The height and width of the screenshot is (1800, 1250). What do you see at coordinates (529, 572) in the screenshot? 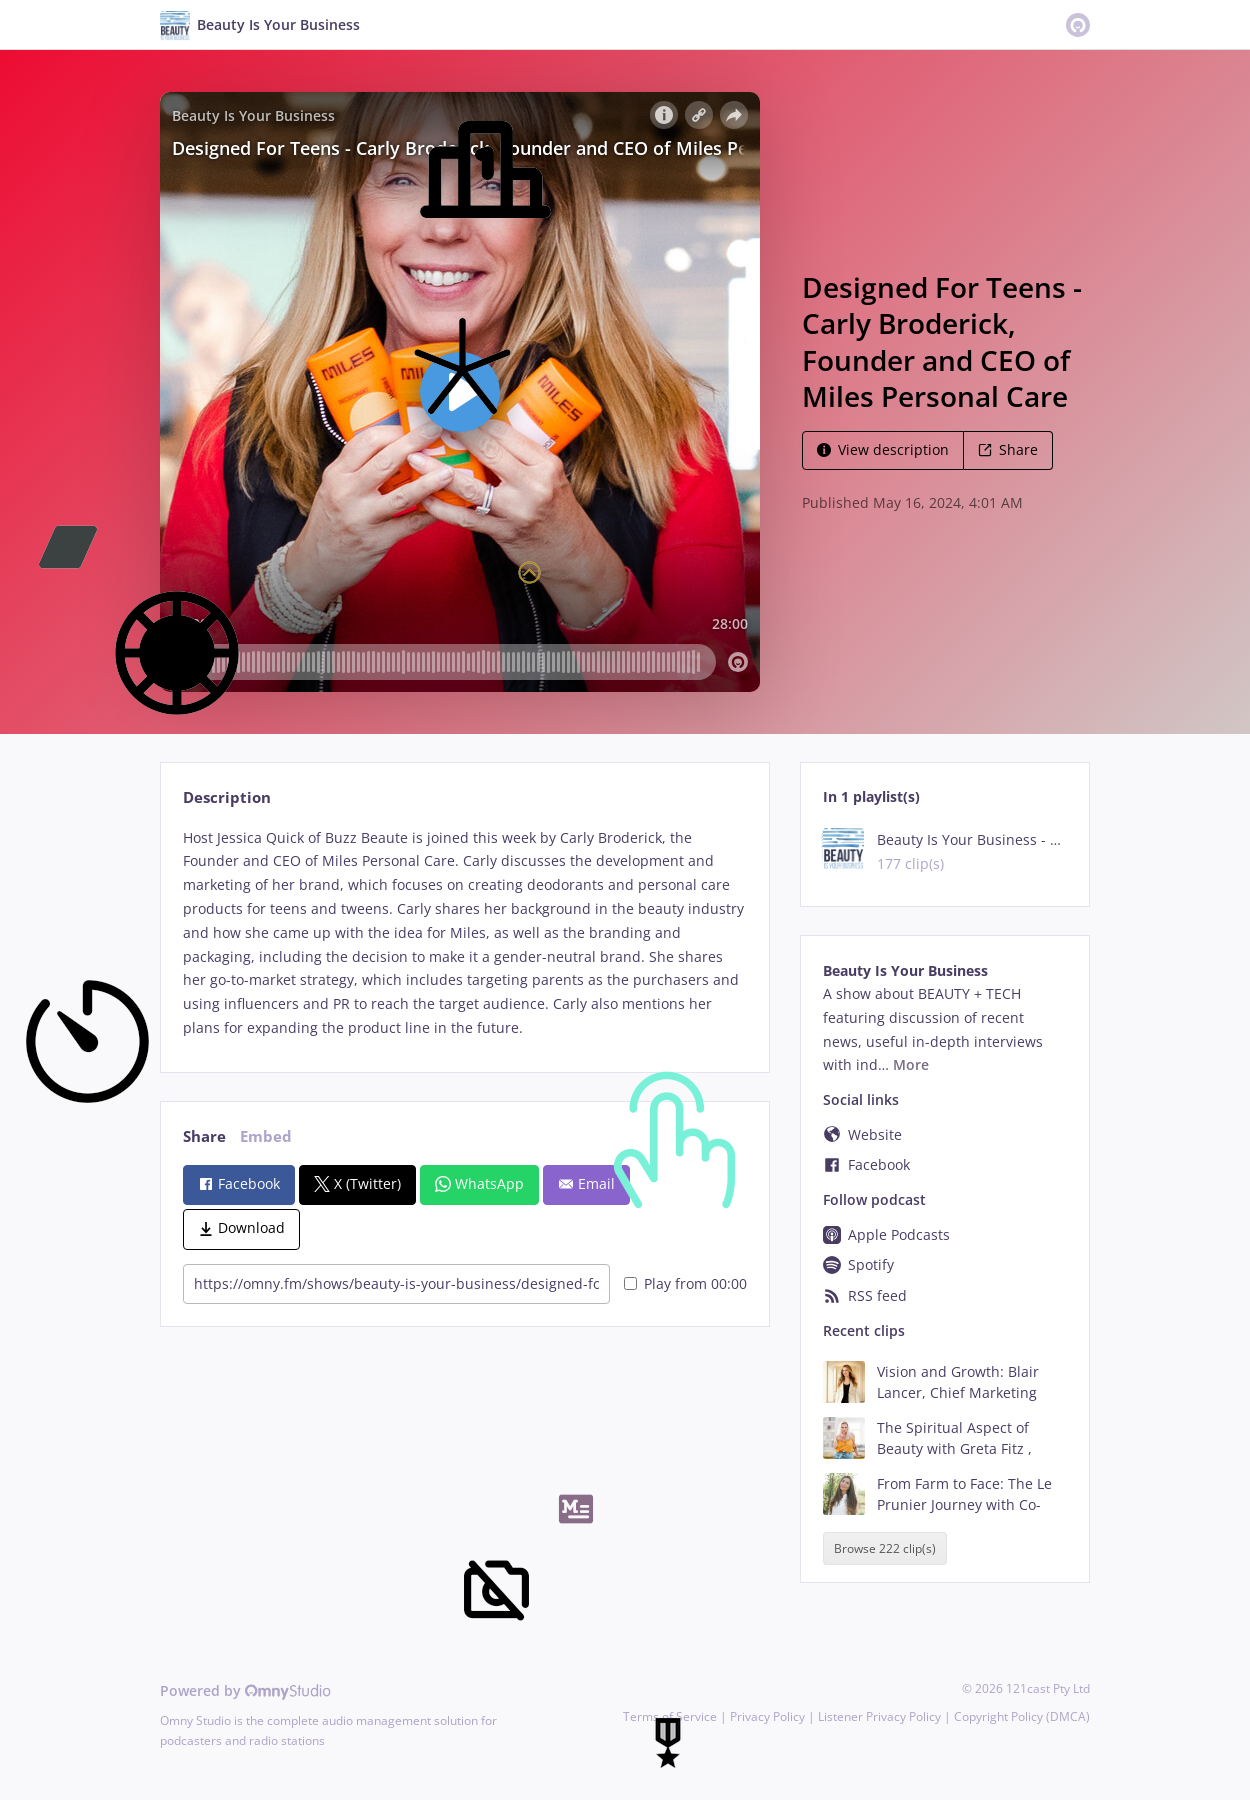
I see `scroll to top of page` at bounding box center [529, 572].